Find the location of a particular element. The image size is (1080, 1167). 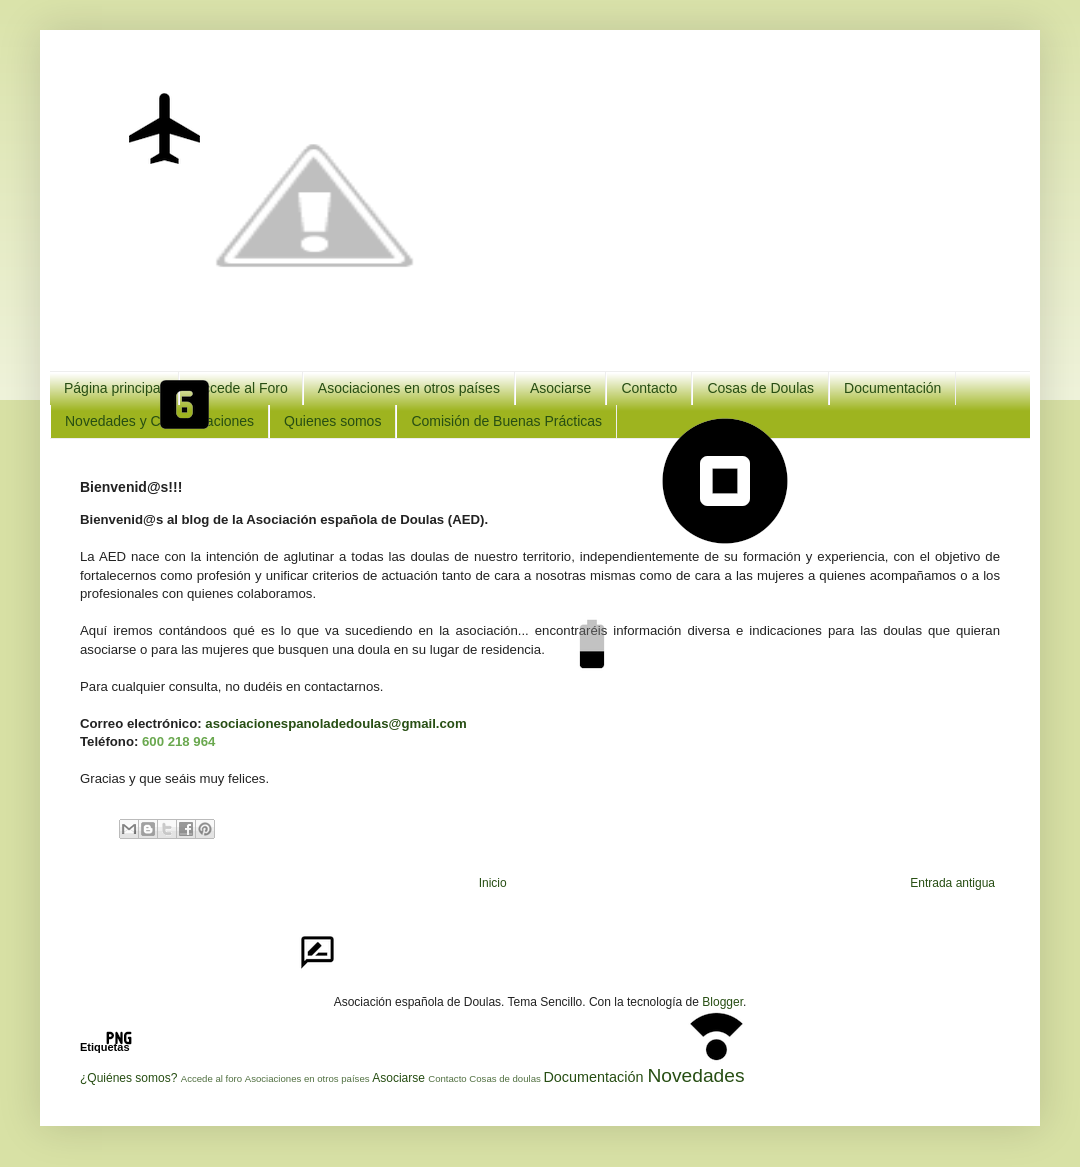

stop media playback is located at coordinates (725, 481).